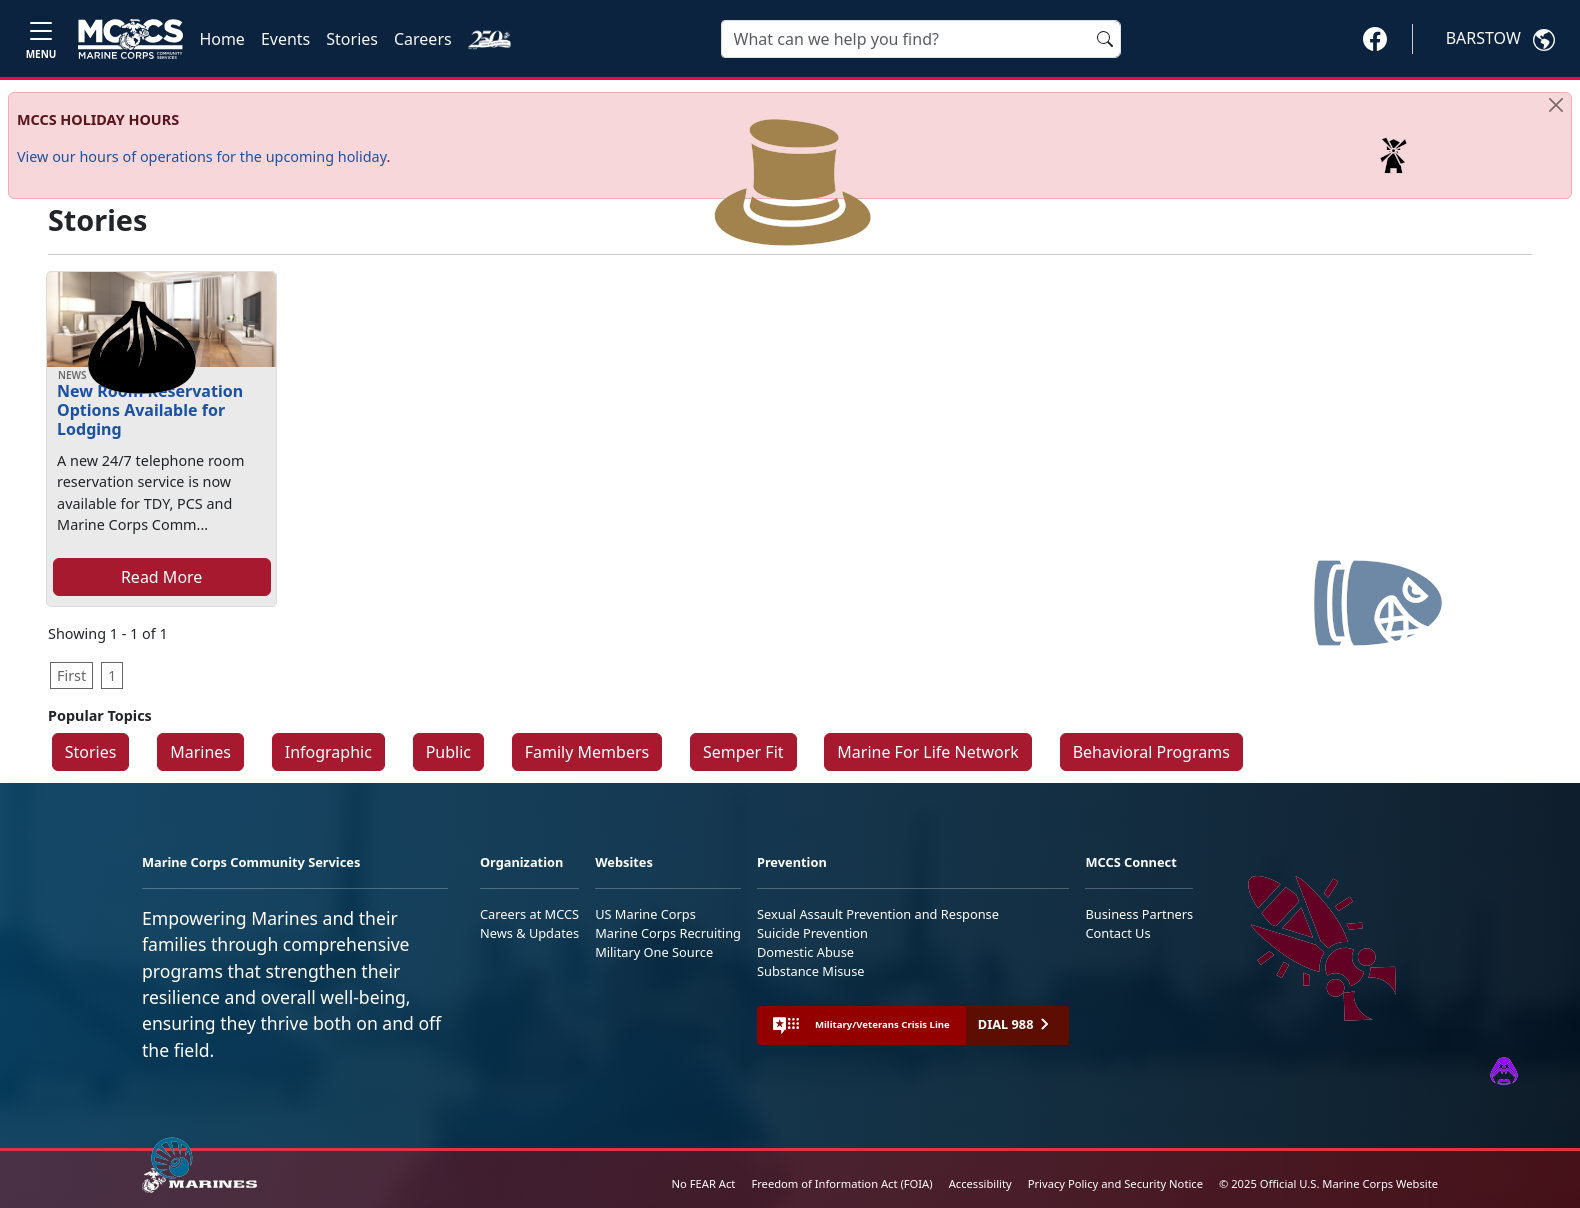 The height and width of the screenshot is (1208, 1580). I want to click on view surveillance or monitoring status, so click(172, 1158).